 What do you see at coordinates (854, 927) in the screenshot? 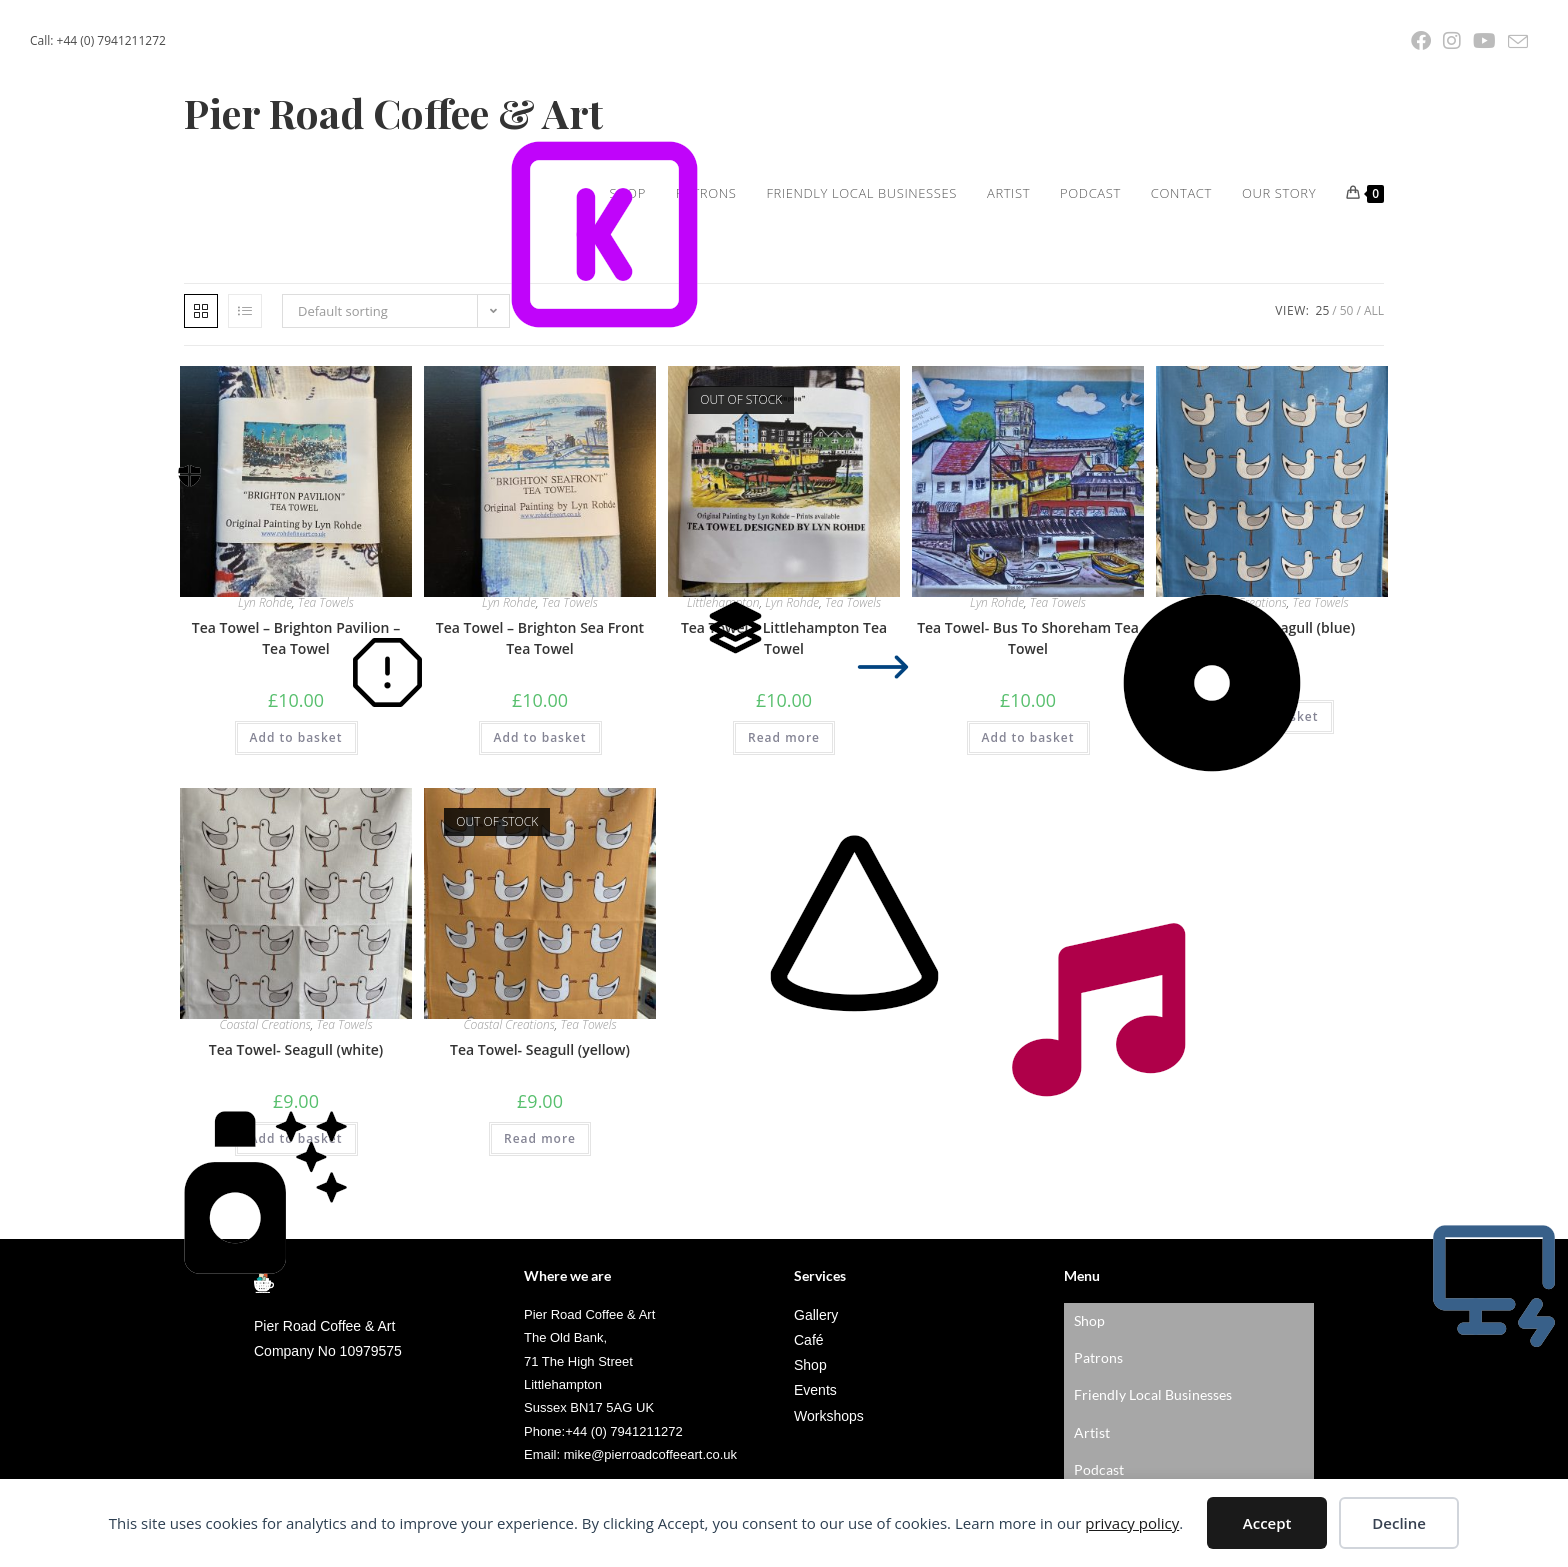
I see `indicates 3D or shape tools` at bounding box center [854, 927].